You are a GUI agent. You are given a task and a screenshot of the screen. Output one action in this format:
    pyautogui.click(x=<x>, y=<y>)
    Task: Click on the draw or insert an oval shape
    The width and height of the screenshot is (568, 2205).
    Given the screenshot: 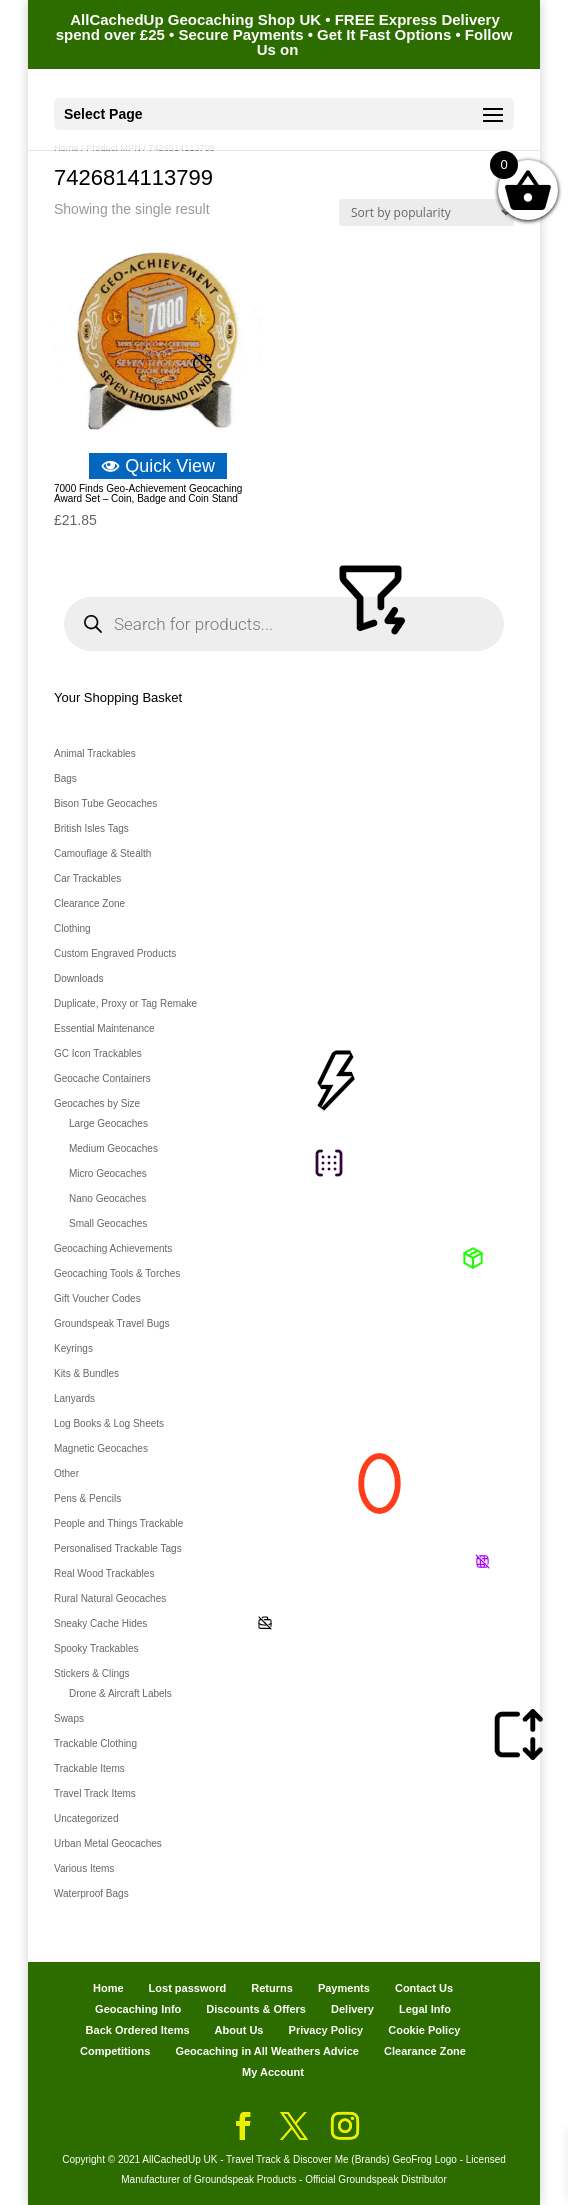 What is the action you would take?
    pyautogui.click(x=379, y=1483)
    